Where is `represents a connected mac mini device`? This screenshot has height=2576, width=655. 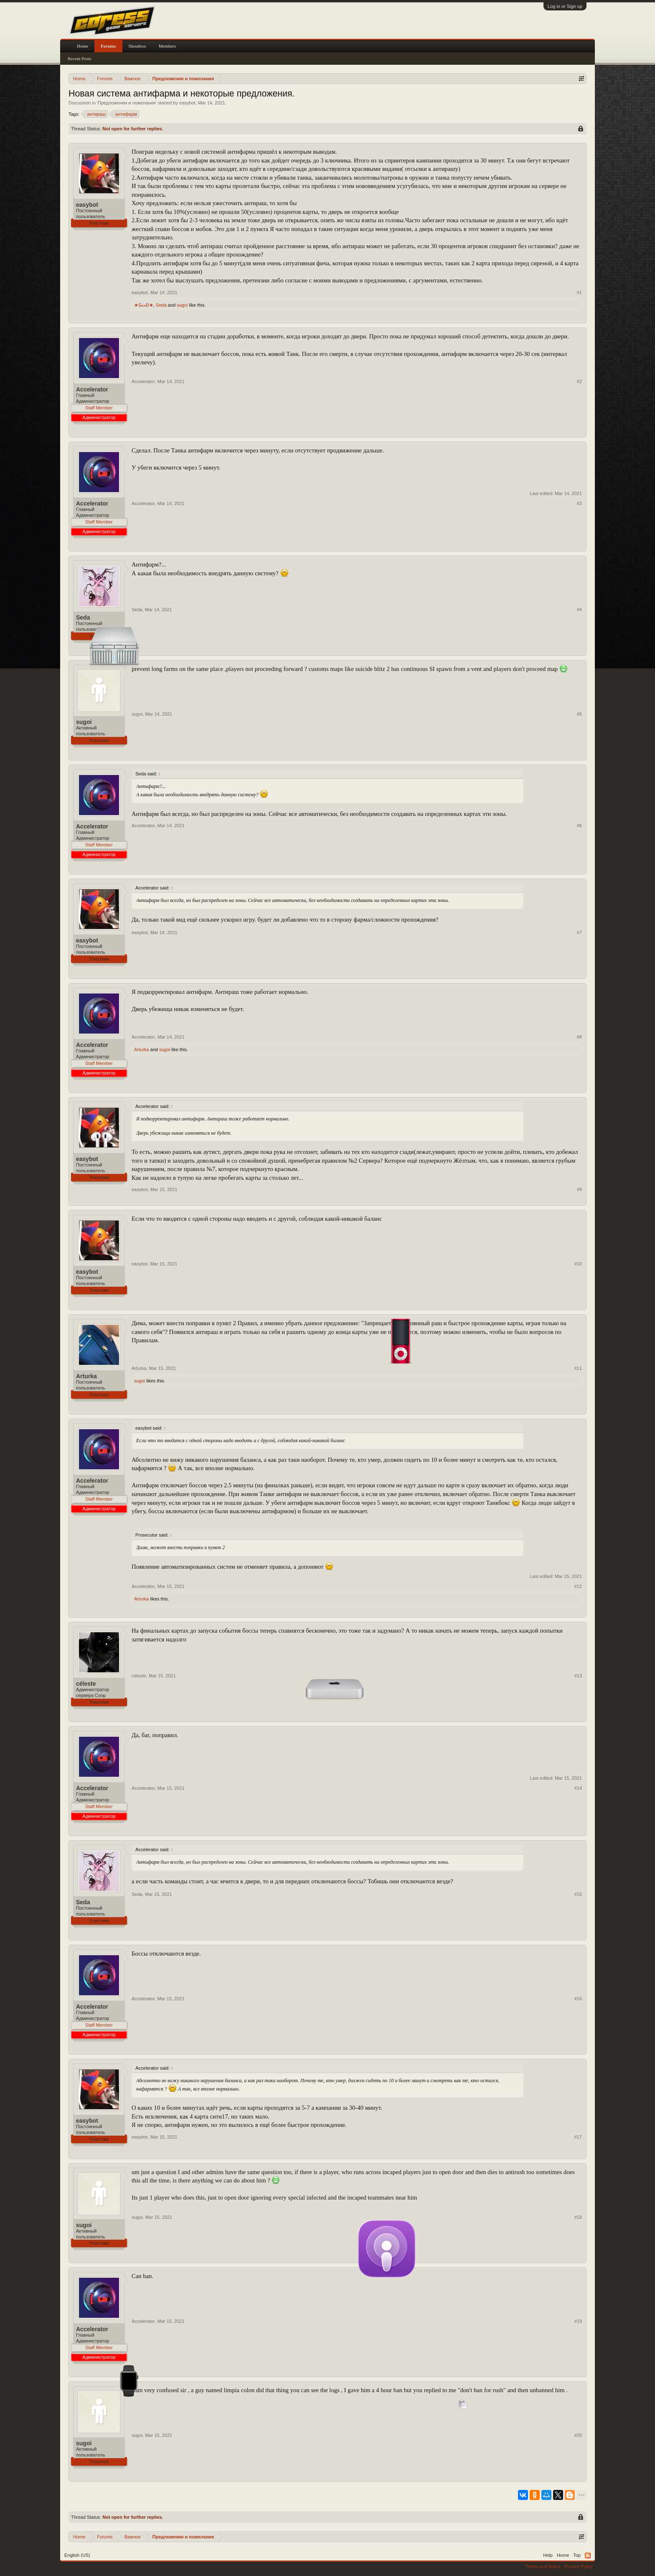
represents a connected mac mini device is located at coordinates (335, 1689).